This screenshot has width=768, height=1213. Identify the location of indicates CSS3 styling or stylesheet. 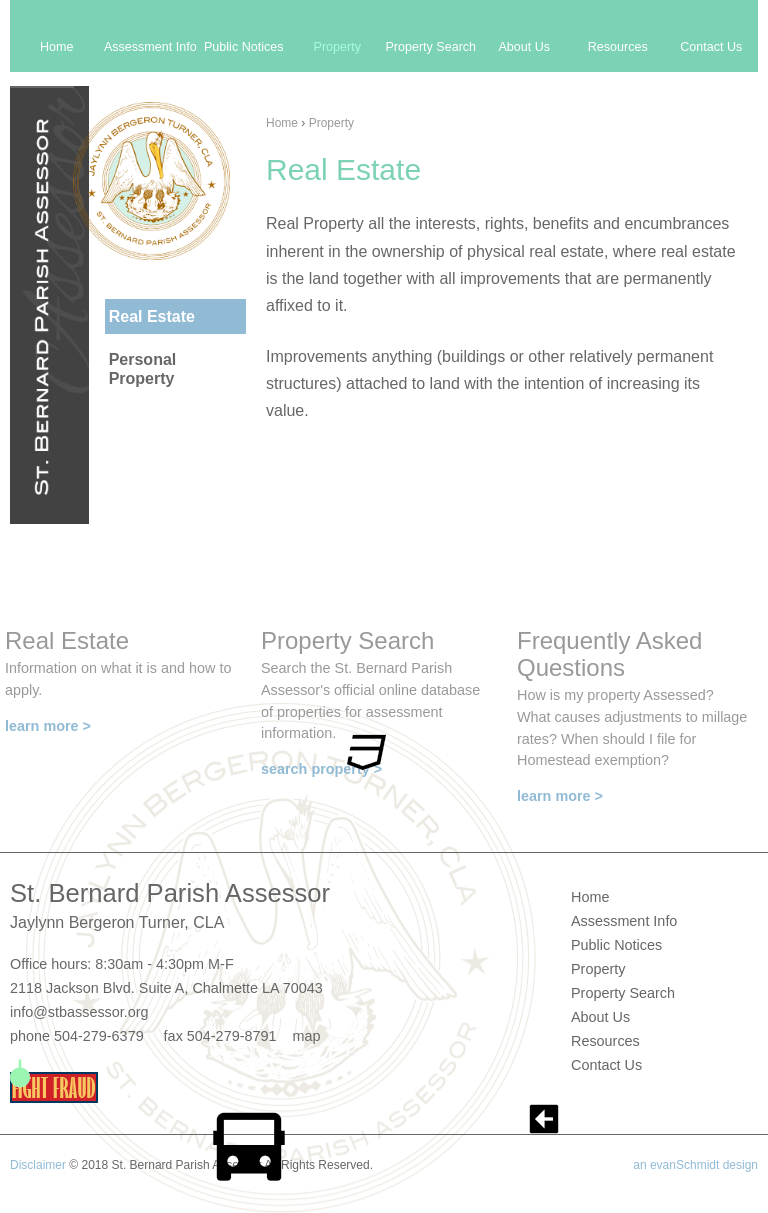
(366, 752).